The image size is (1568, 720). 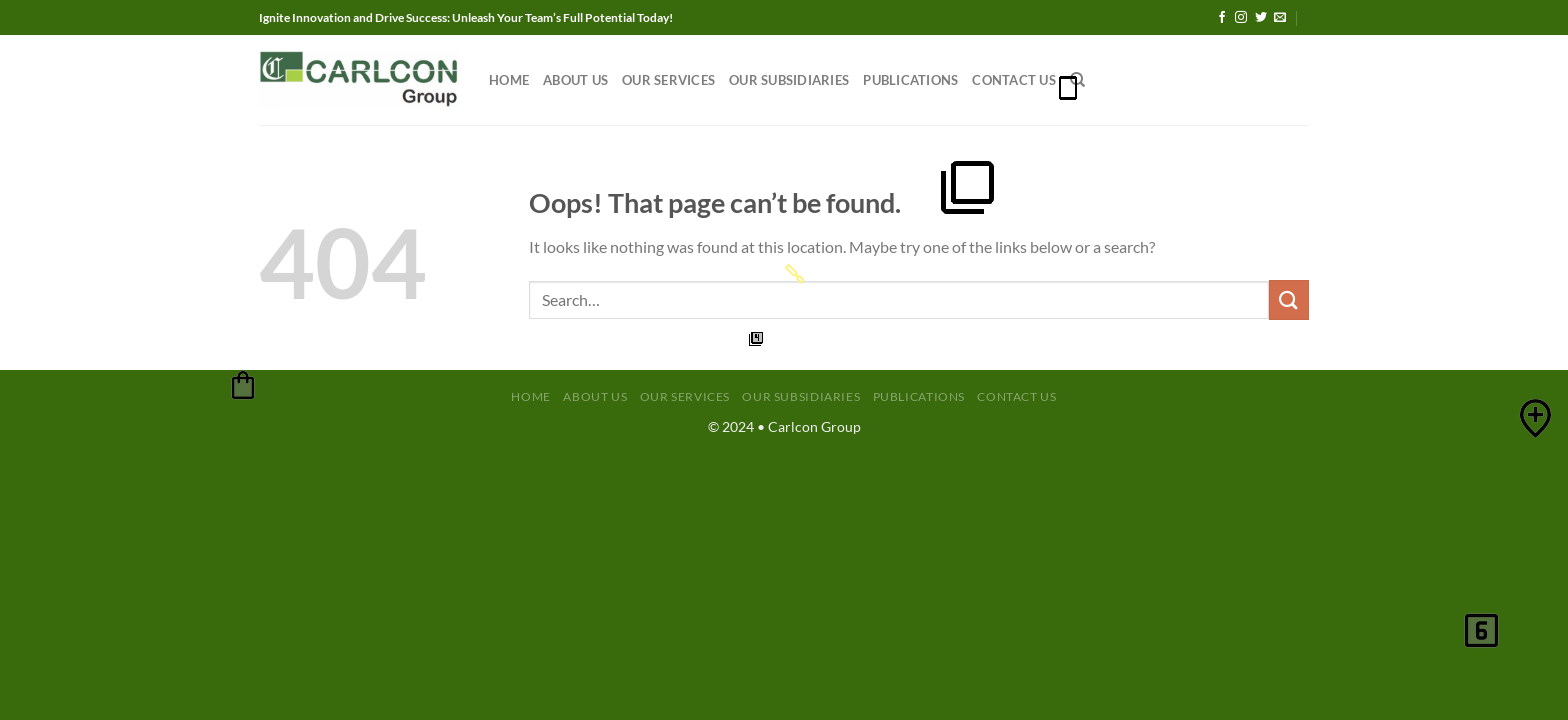 I want to click on indicates no filter is applied, so click(x=967, y=187).